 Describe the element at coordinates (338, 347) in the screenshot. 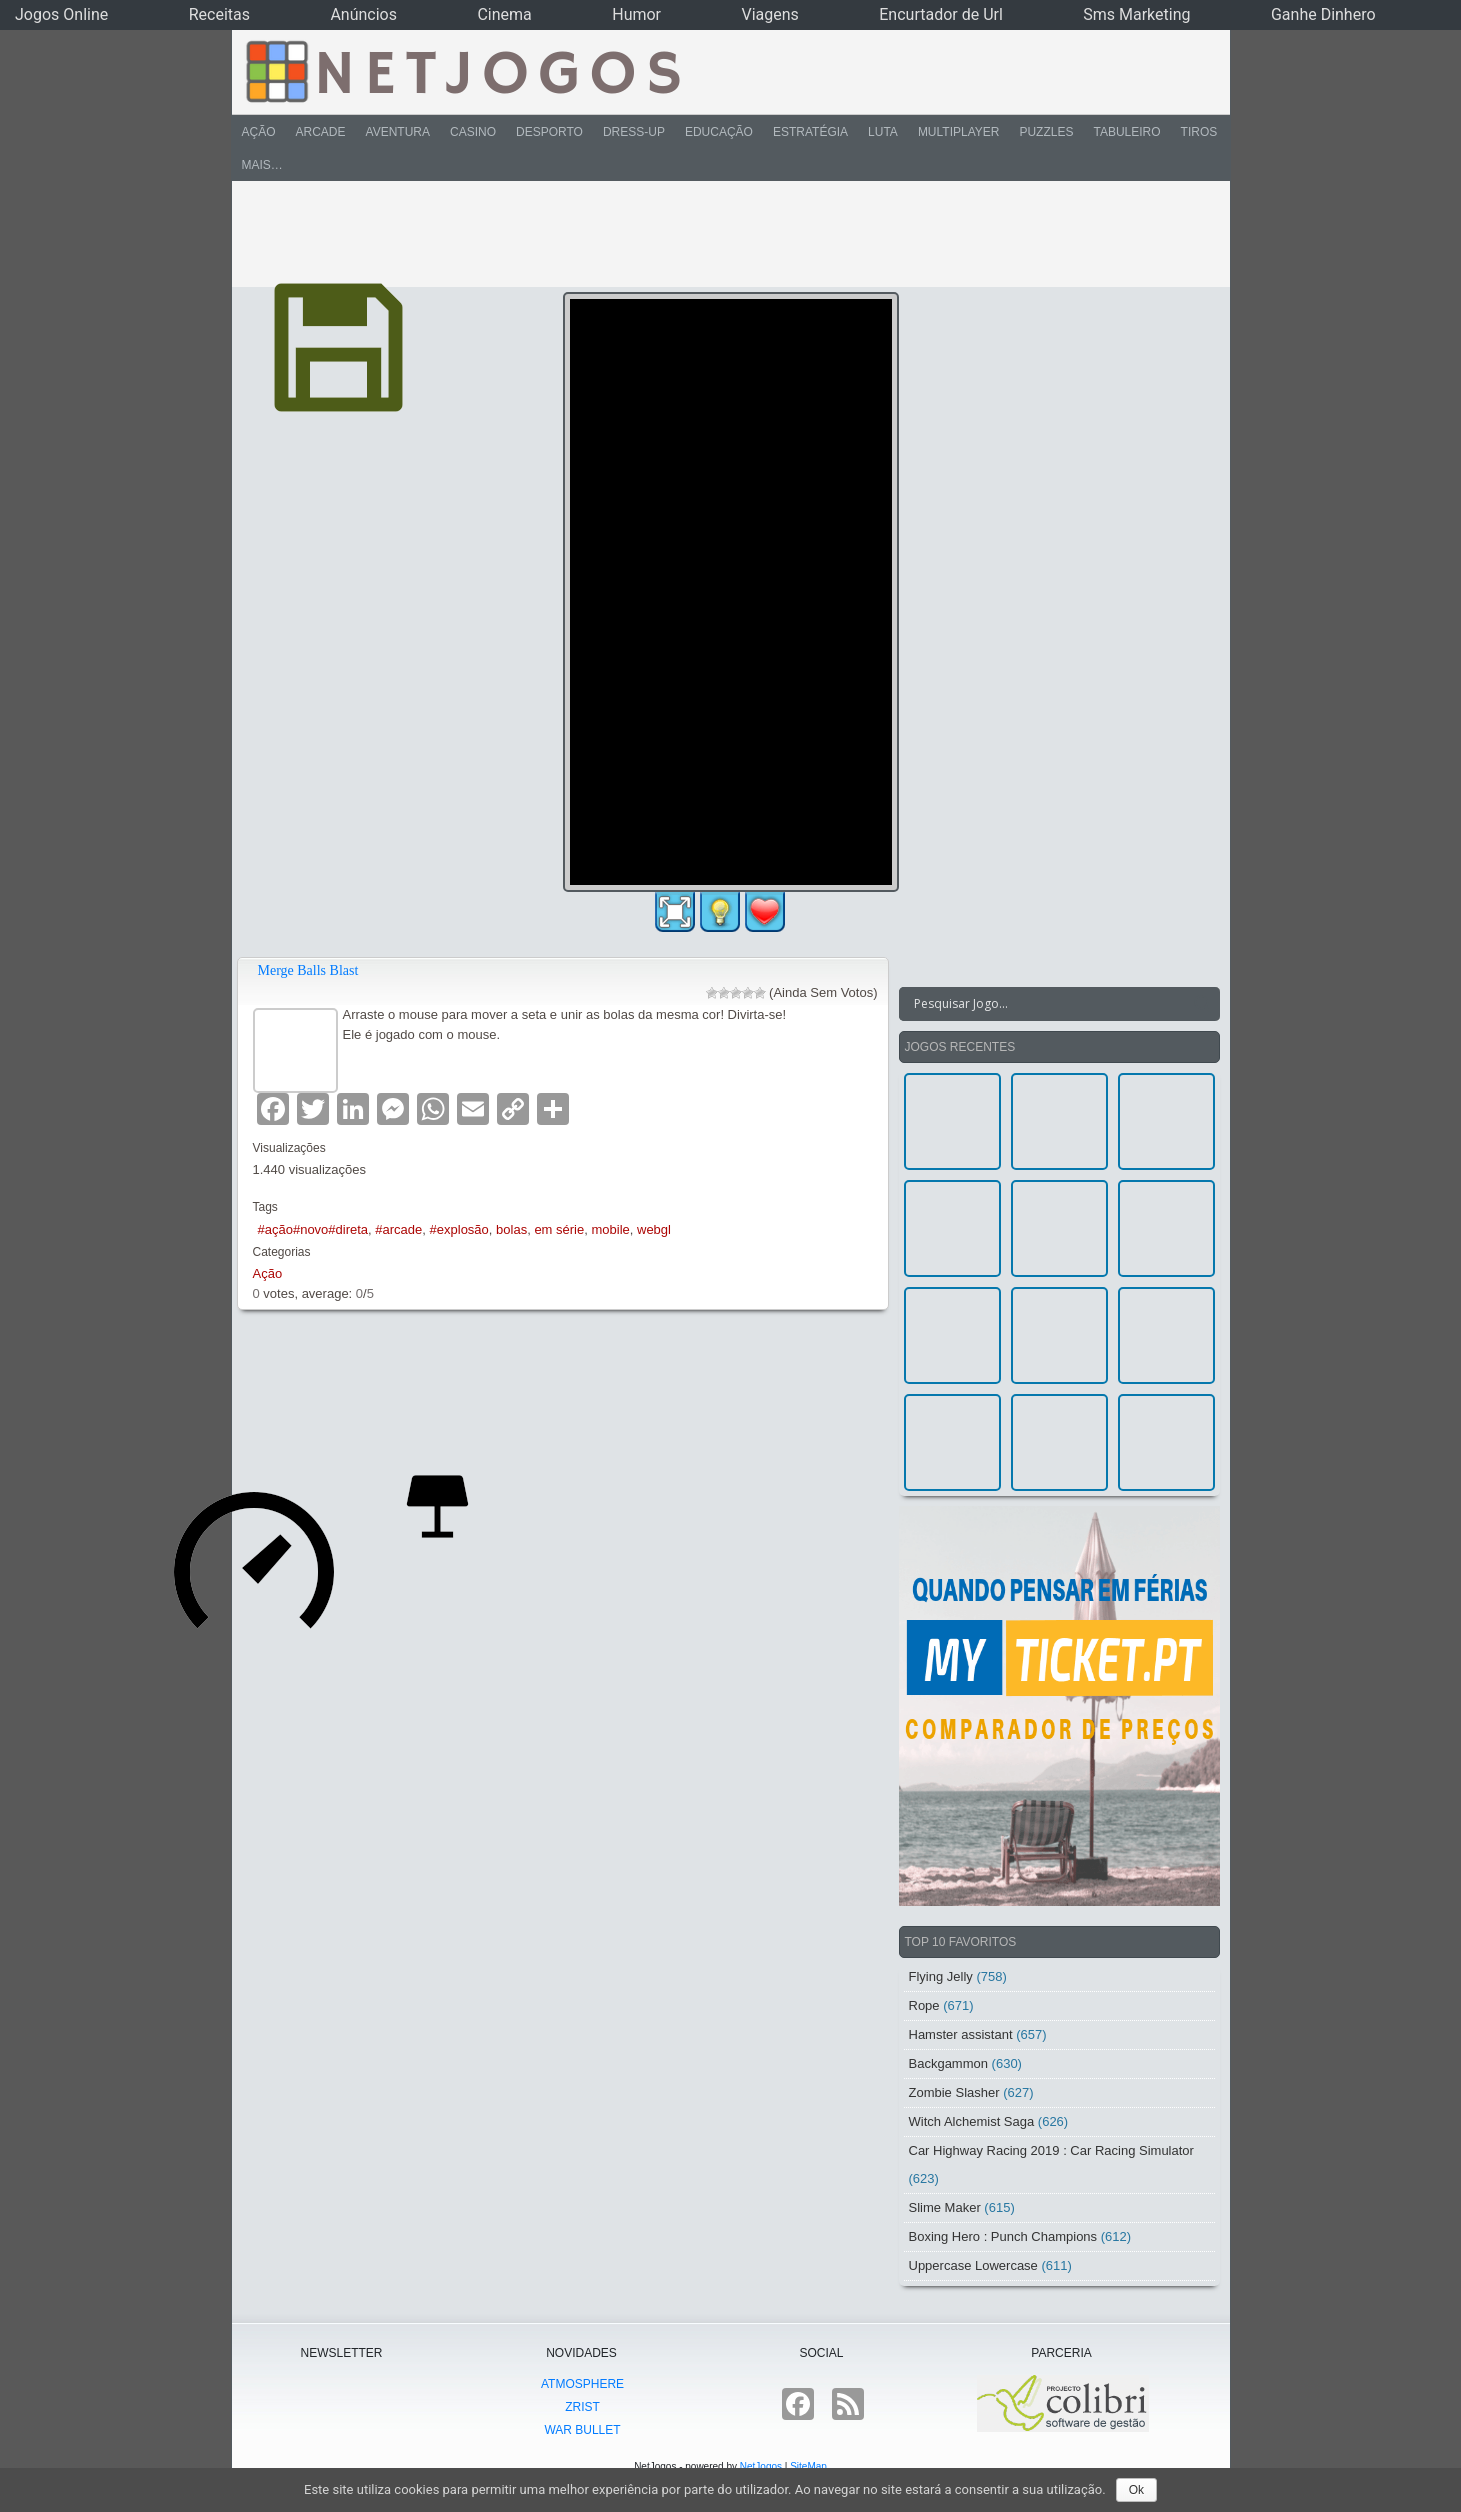

I see `save current file or document` at that location.